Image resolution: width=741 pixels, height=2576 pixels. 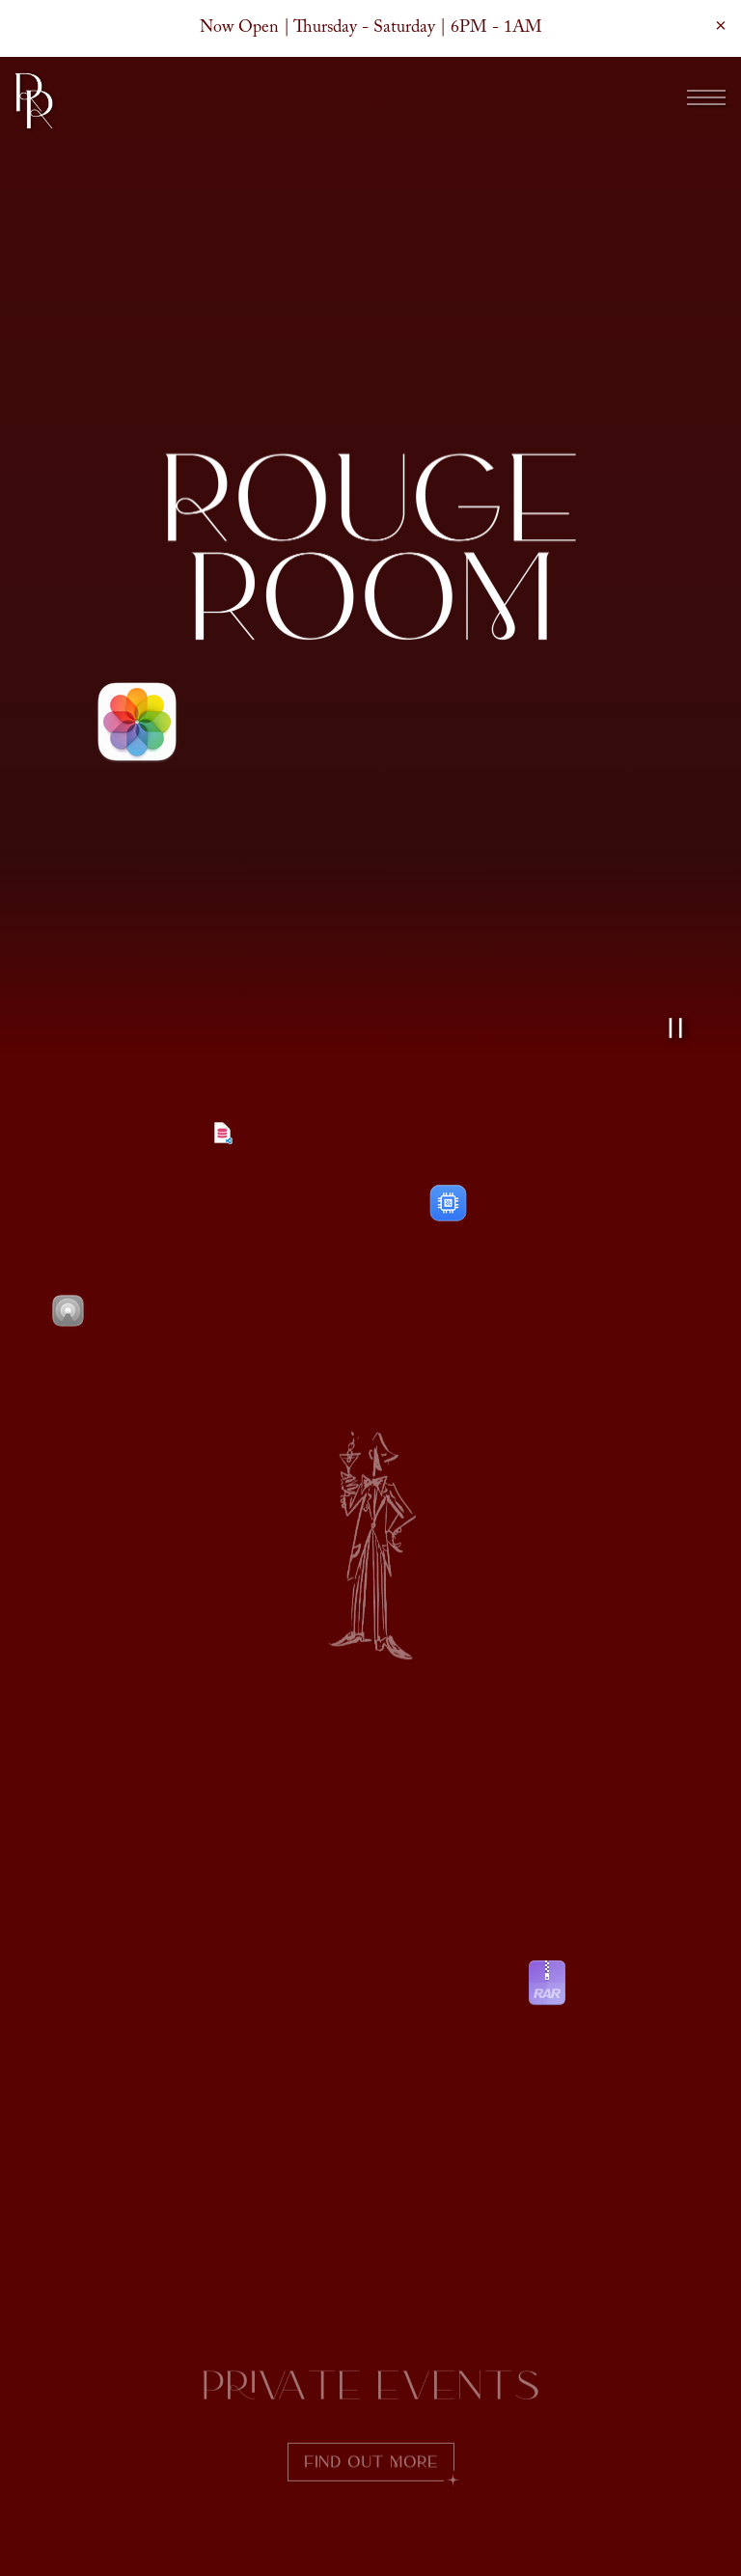 I want to click on indicates a RAR compressed archive file, so click(x=547, y=1983).